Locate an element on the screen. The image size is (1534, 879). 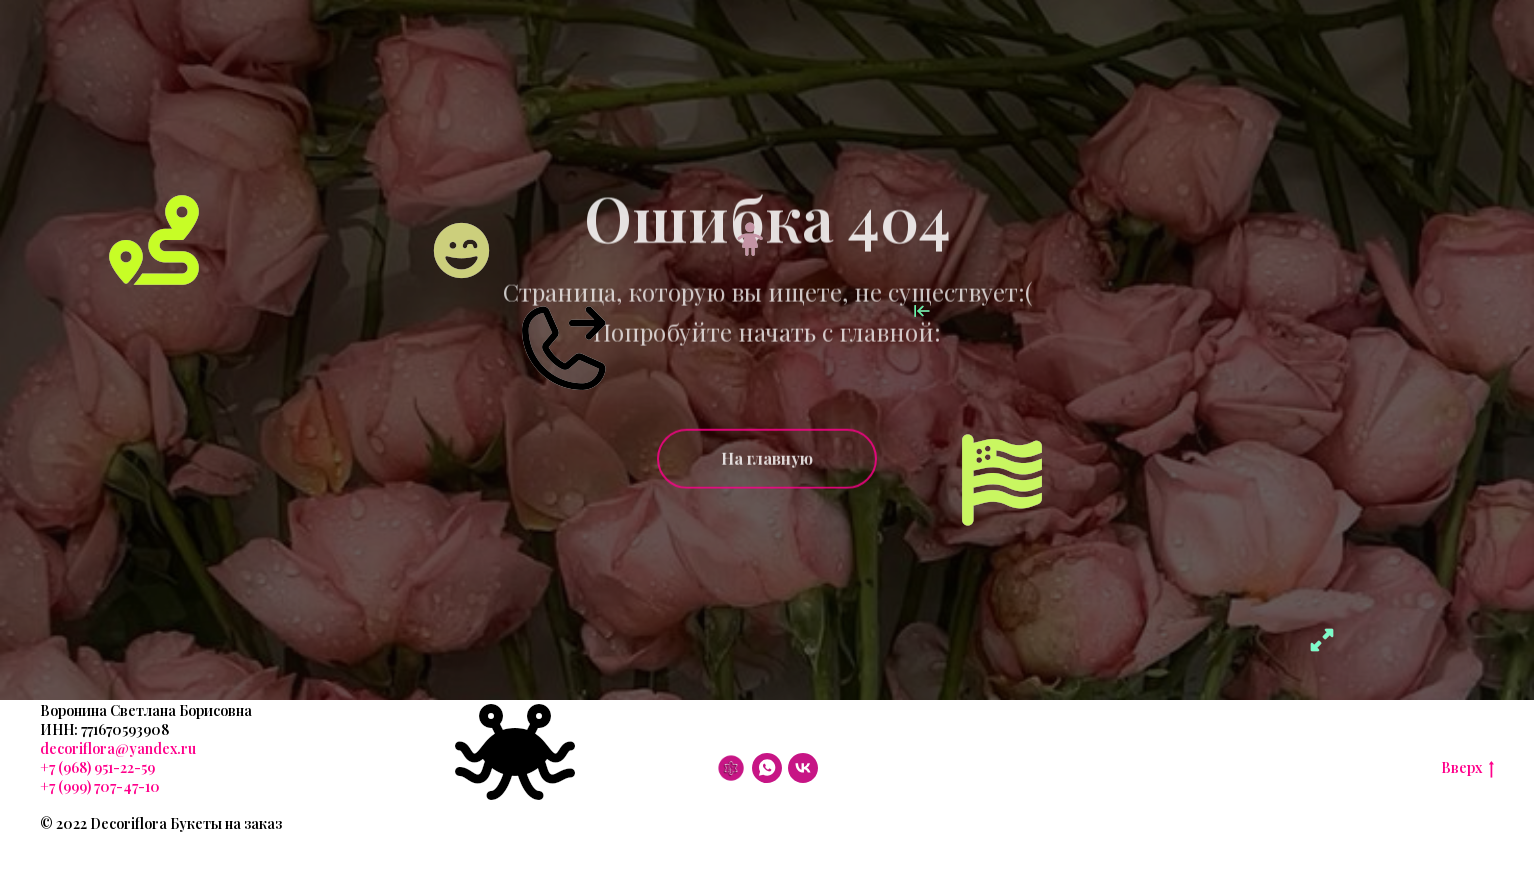
indicates women's restroom or facilities is located at coordinates (750, 240).